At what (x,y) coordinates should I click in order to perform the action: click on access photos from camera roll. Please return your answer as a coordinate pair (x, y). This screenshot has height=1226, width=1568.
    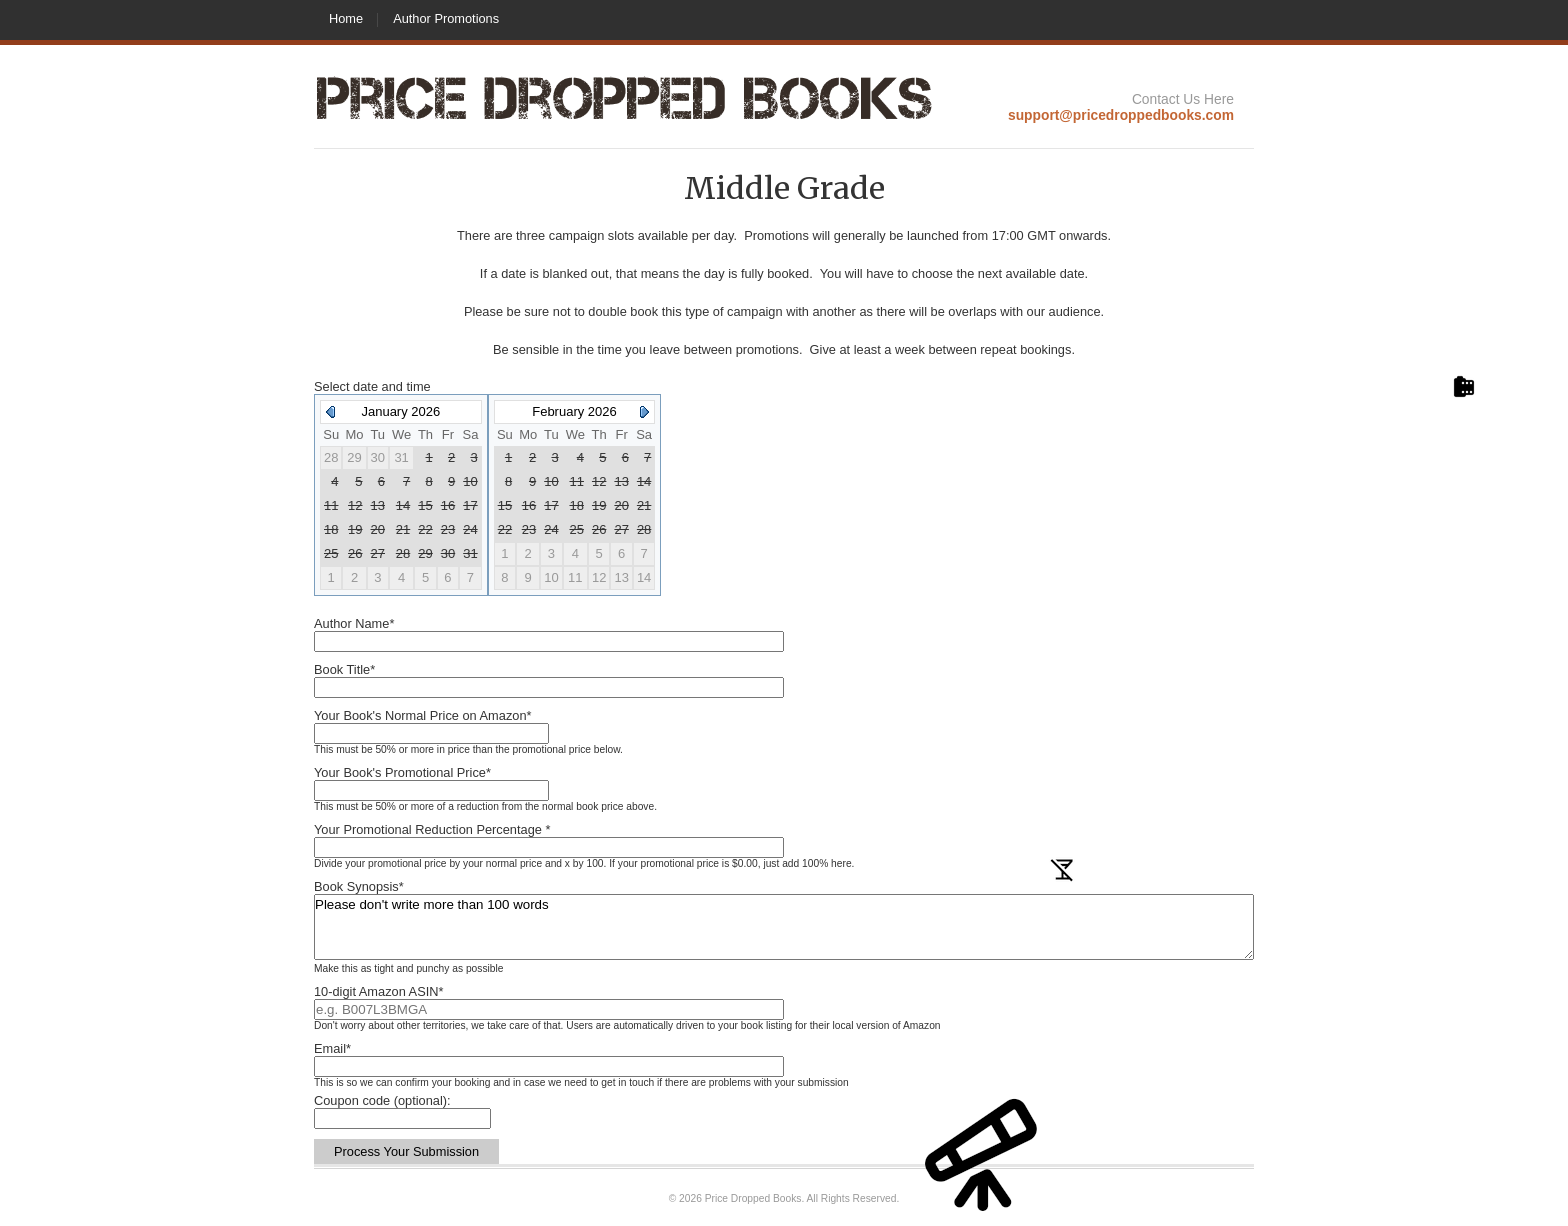
    Looking at the image, I should click on (1464, 387).